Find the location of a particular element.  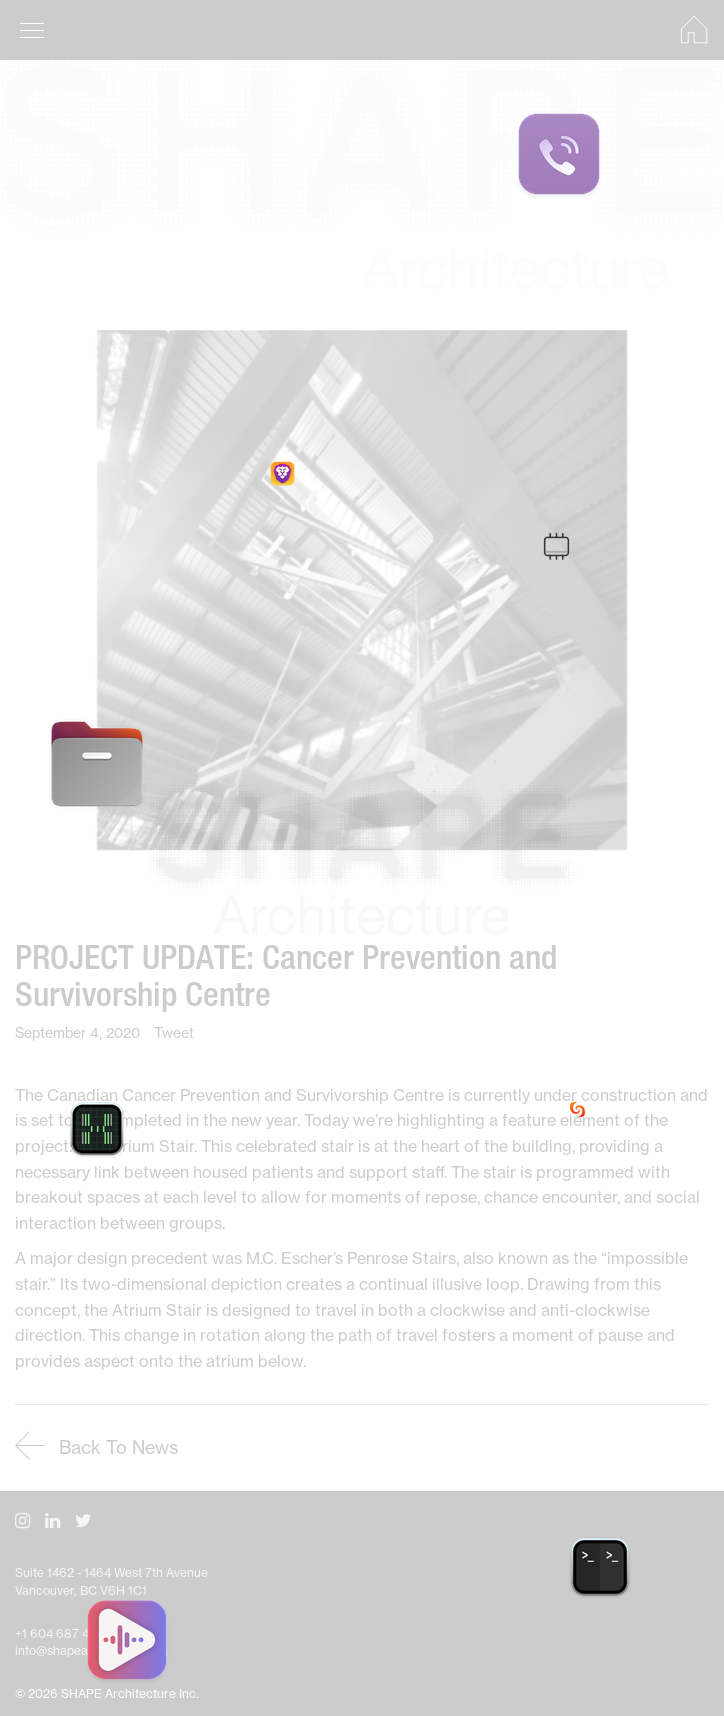

open decibels audio player app is located at coordinates (127, 1640).